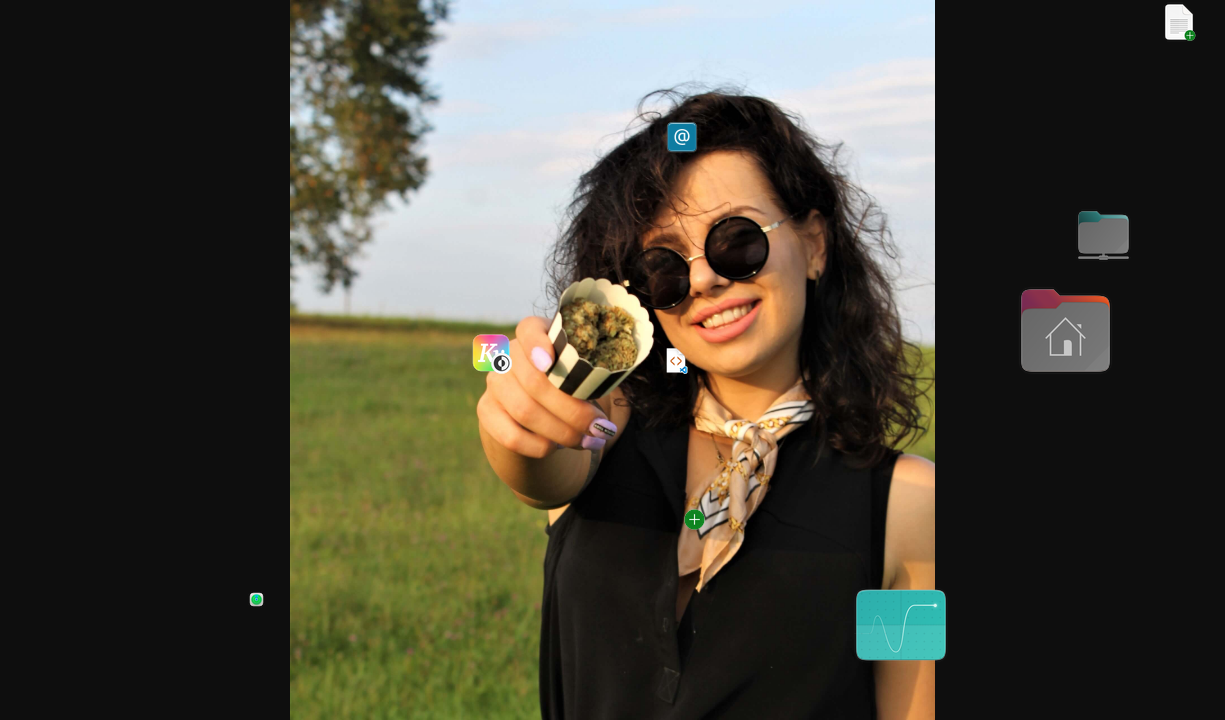 The height and width of the screenshot is (720, 1225). I want to click on add a new item to a list, so click(694, 519).